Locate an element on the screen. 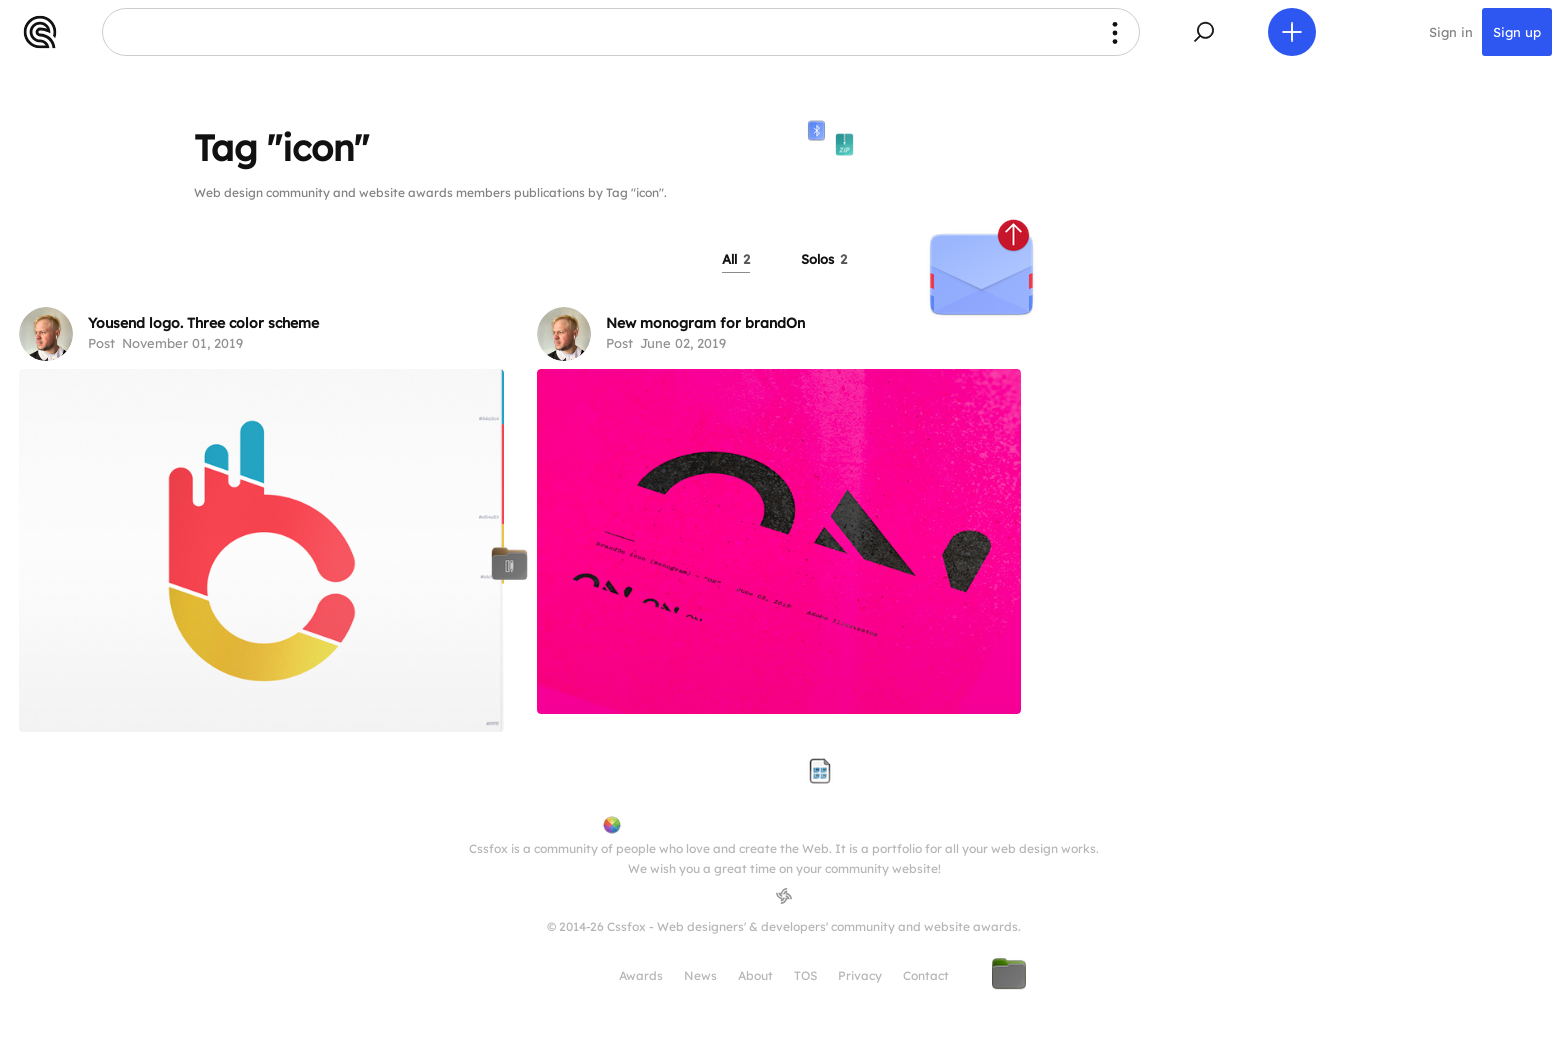 Image resolution: width=1568 pixels, height=1039 pixels. open folder to view contents is located at coordinates (1009, 973).